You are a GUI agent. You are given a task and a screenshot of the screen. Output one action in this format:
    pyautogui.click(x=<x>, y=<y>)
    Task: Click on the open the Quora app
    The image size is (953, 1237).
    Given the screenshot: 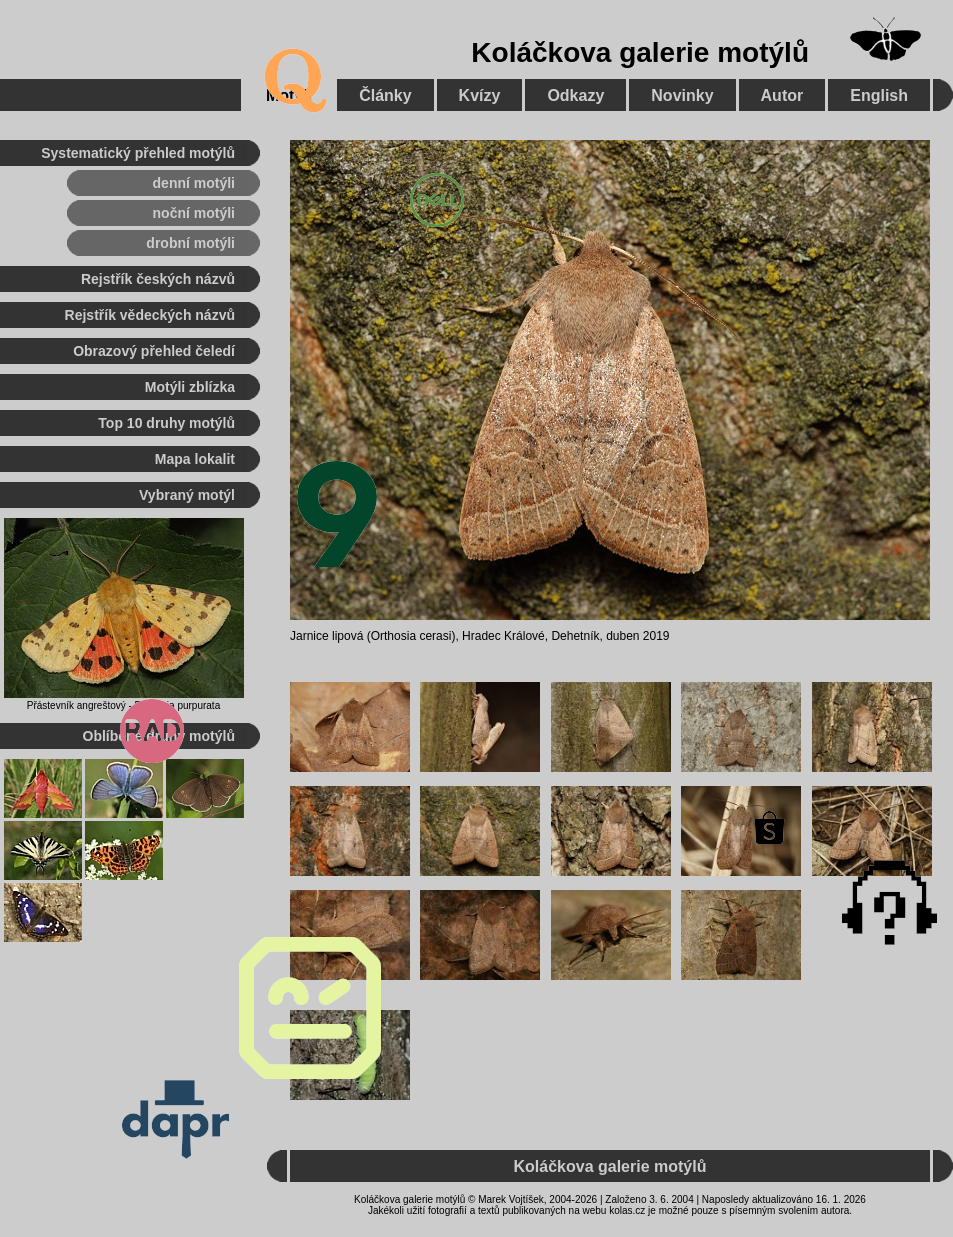 What is the action you would take?
    pyautogui.click(x=295, y=80)
    